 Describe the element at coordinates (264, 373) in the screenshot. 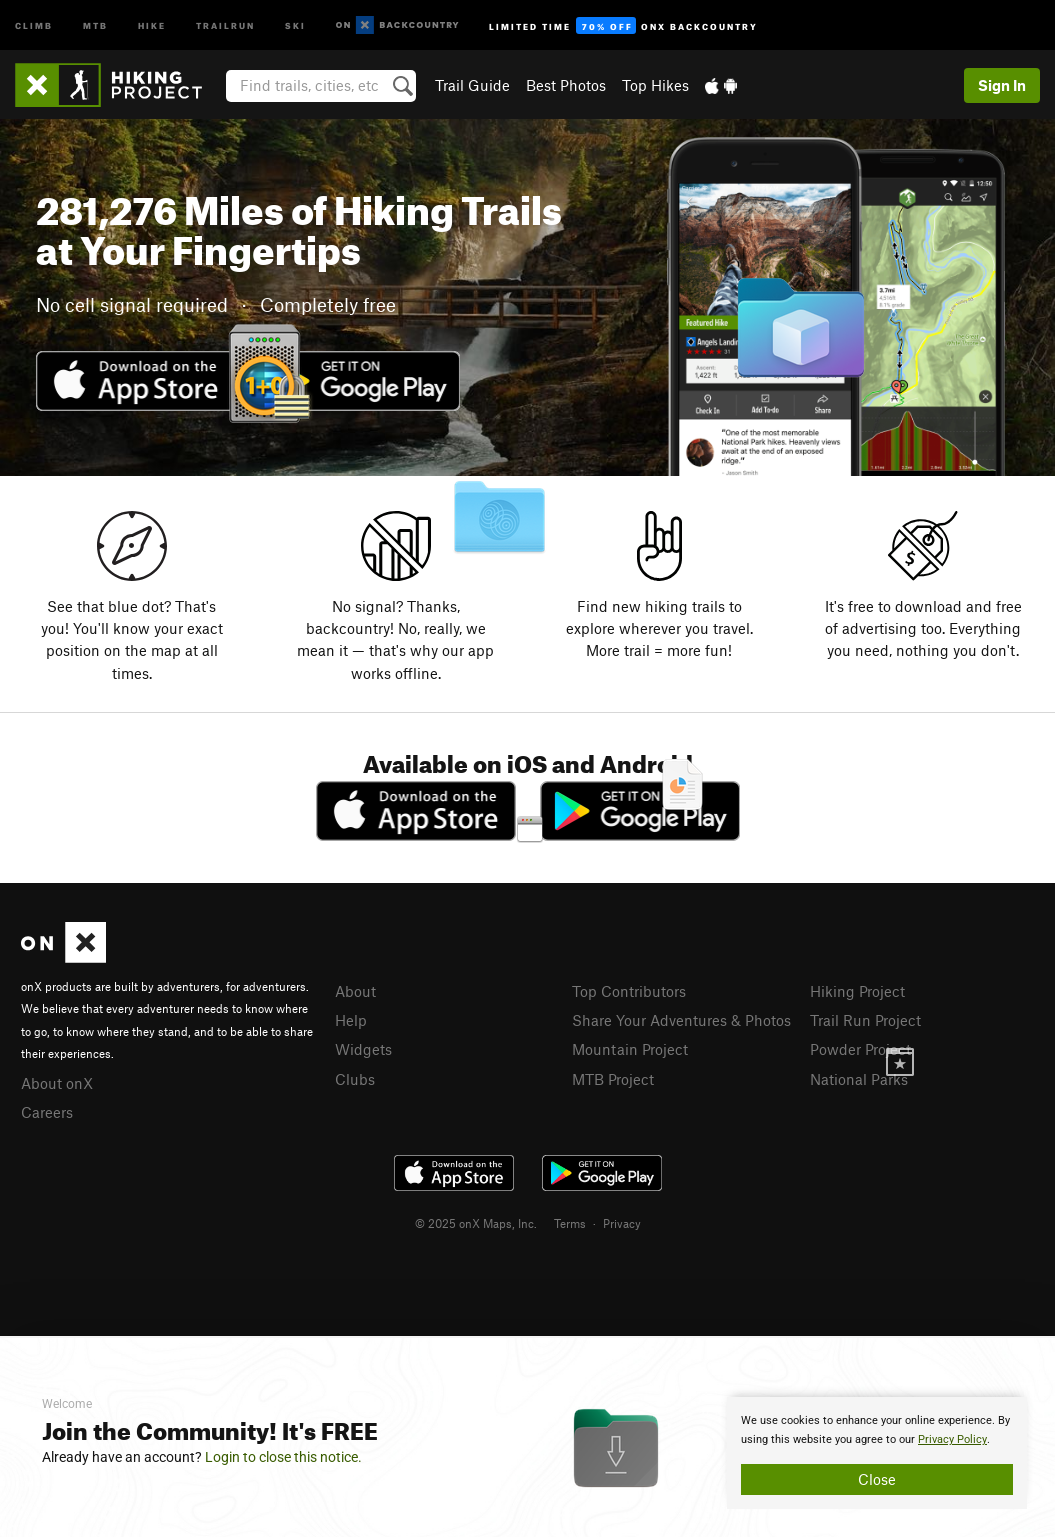

I see `locked RAID 10 storage array` at that location.